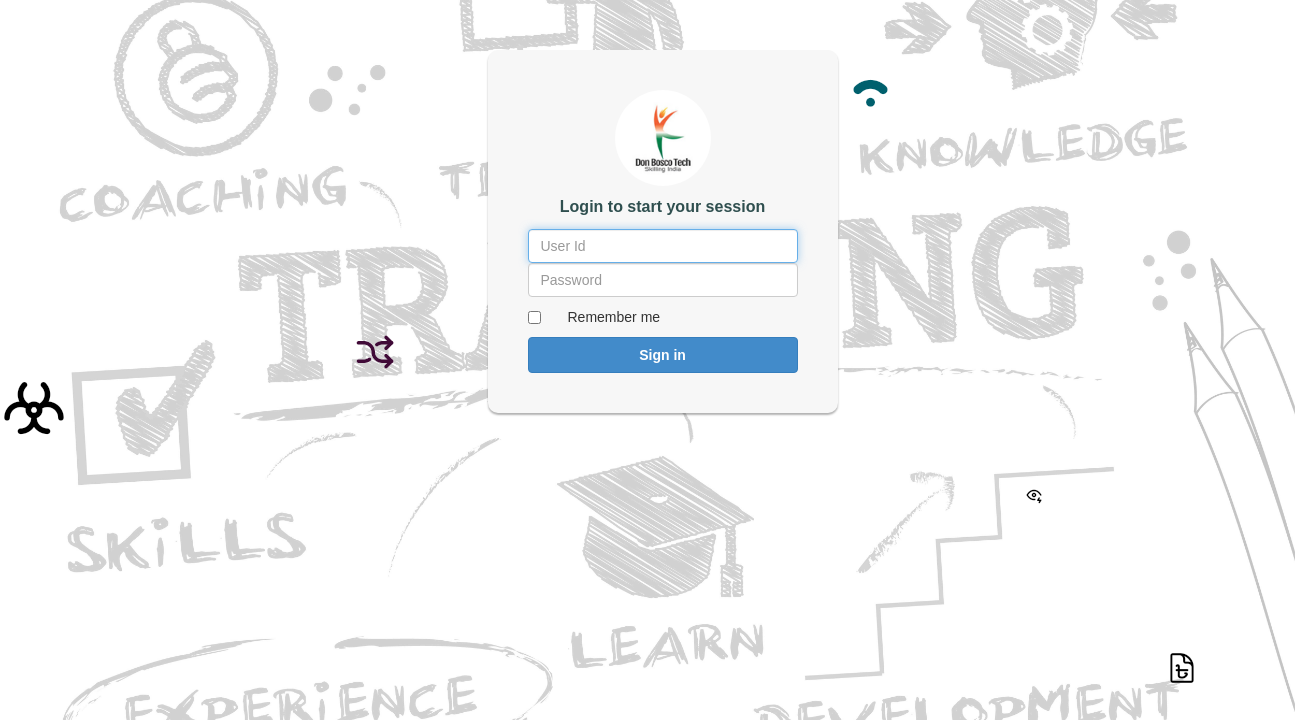  Describe the element at coordinates (375, 352) in the screenshot. I see `shuffle or randomize playback order` at that location.